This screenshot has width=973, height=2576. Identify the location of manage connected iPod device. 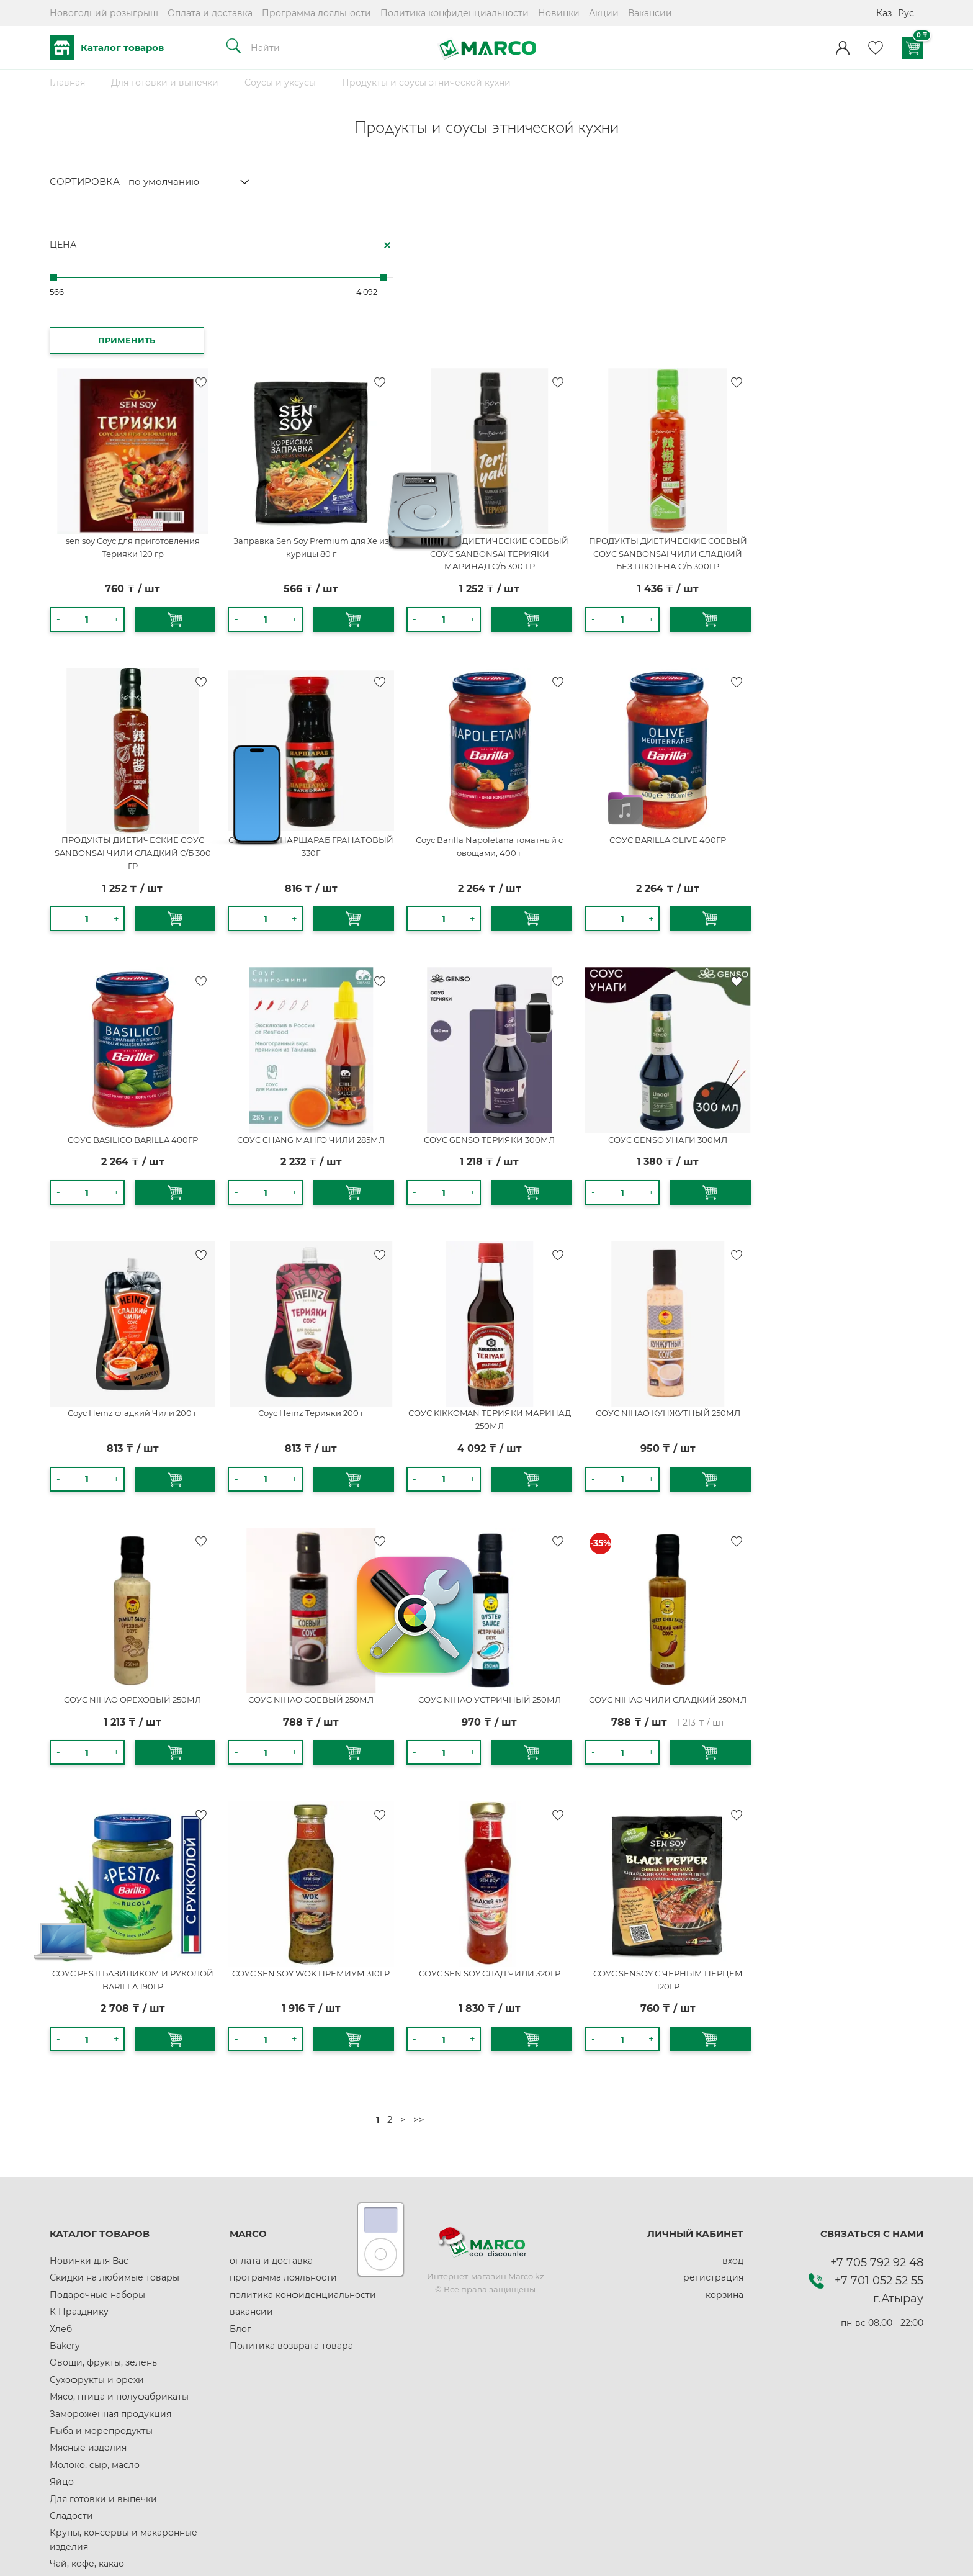
(380, 2239).